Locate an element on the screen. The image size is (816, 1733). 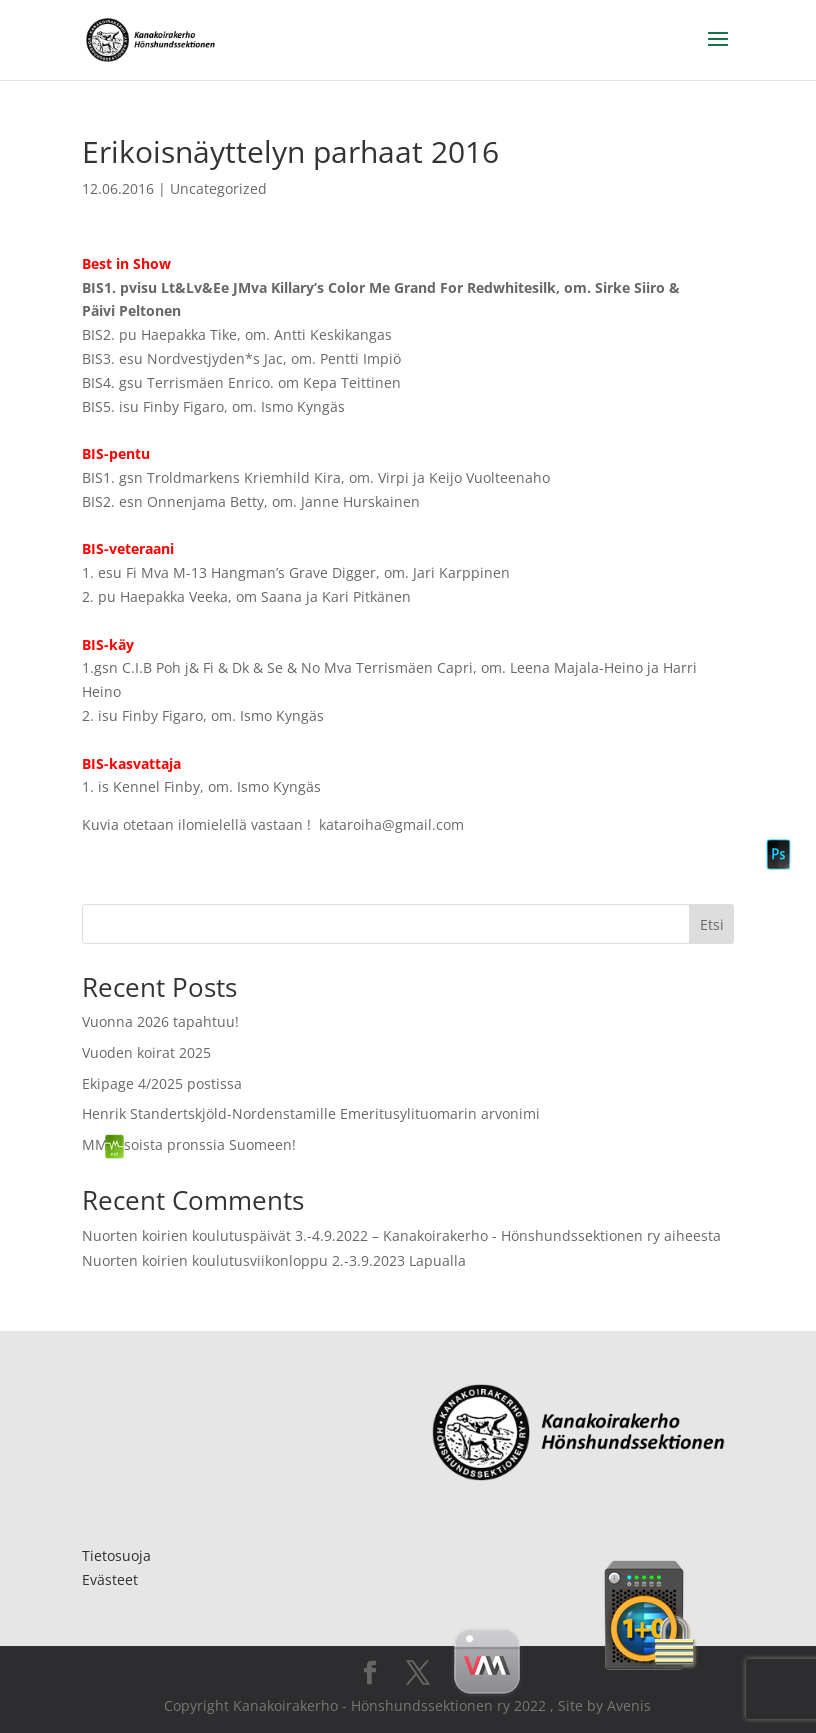
virtualbox extension pack file is located at coordinates (114, 1146).